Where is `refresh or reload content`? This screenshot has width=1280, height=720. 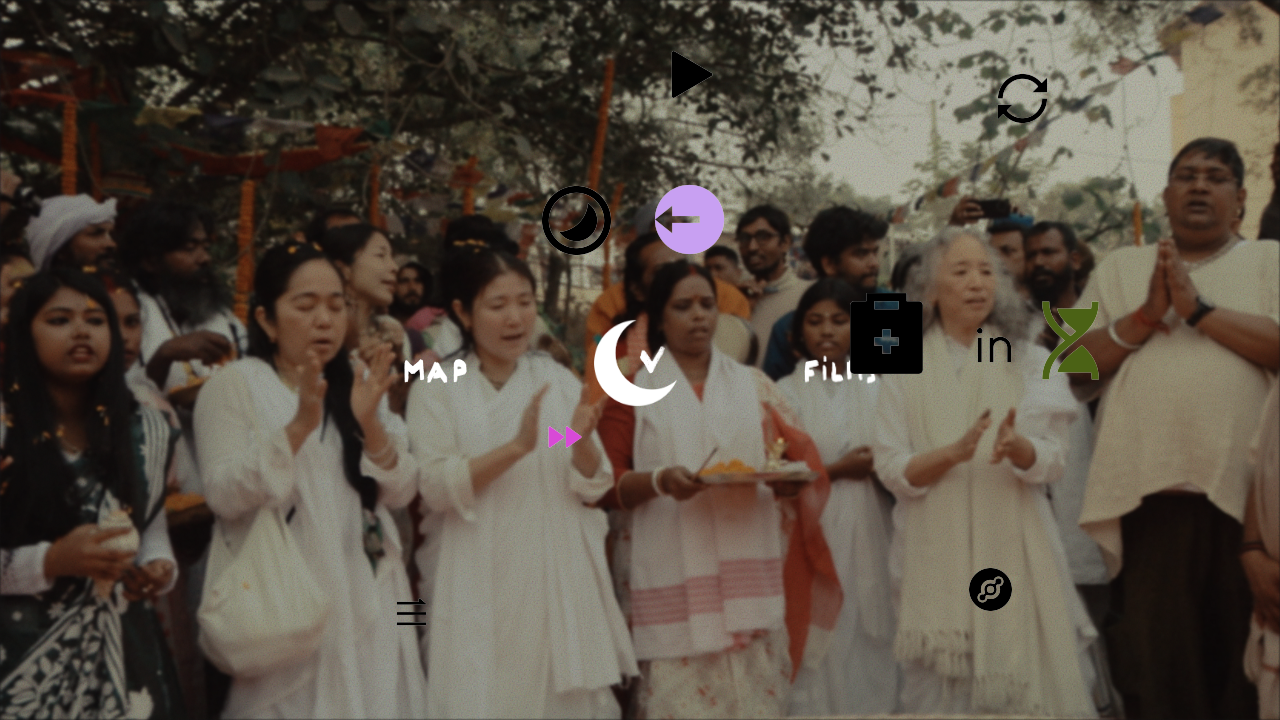 refresh or reload content is located at coordinates (1022, 98).